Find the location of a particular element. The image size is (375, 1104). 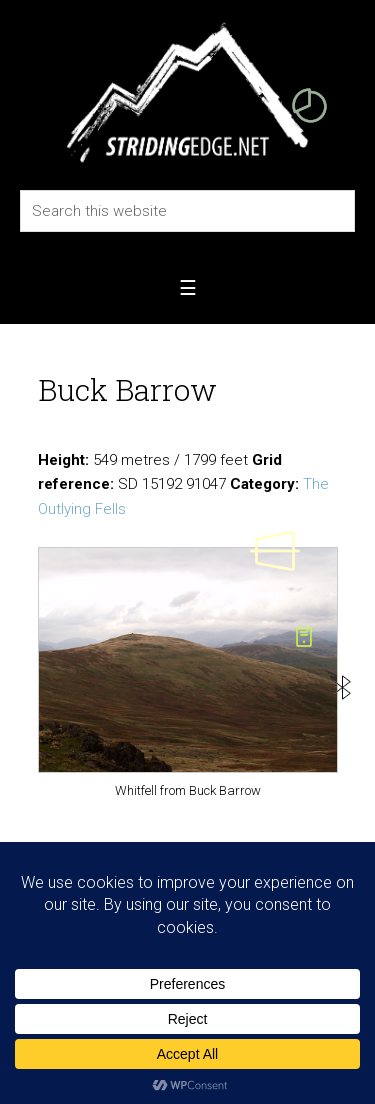

toggle cooling or air conditioning mode is located at coordinates (105, 109).